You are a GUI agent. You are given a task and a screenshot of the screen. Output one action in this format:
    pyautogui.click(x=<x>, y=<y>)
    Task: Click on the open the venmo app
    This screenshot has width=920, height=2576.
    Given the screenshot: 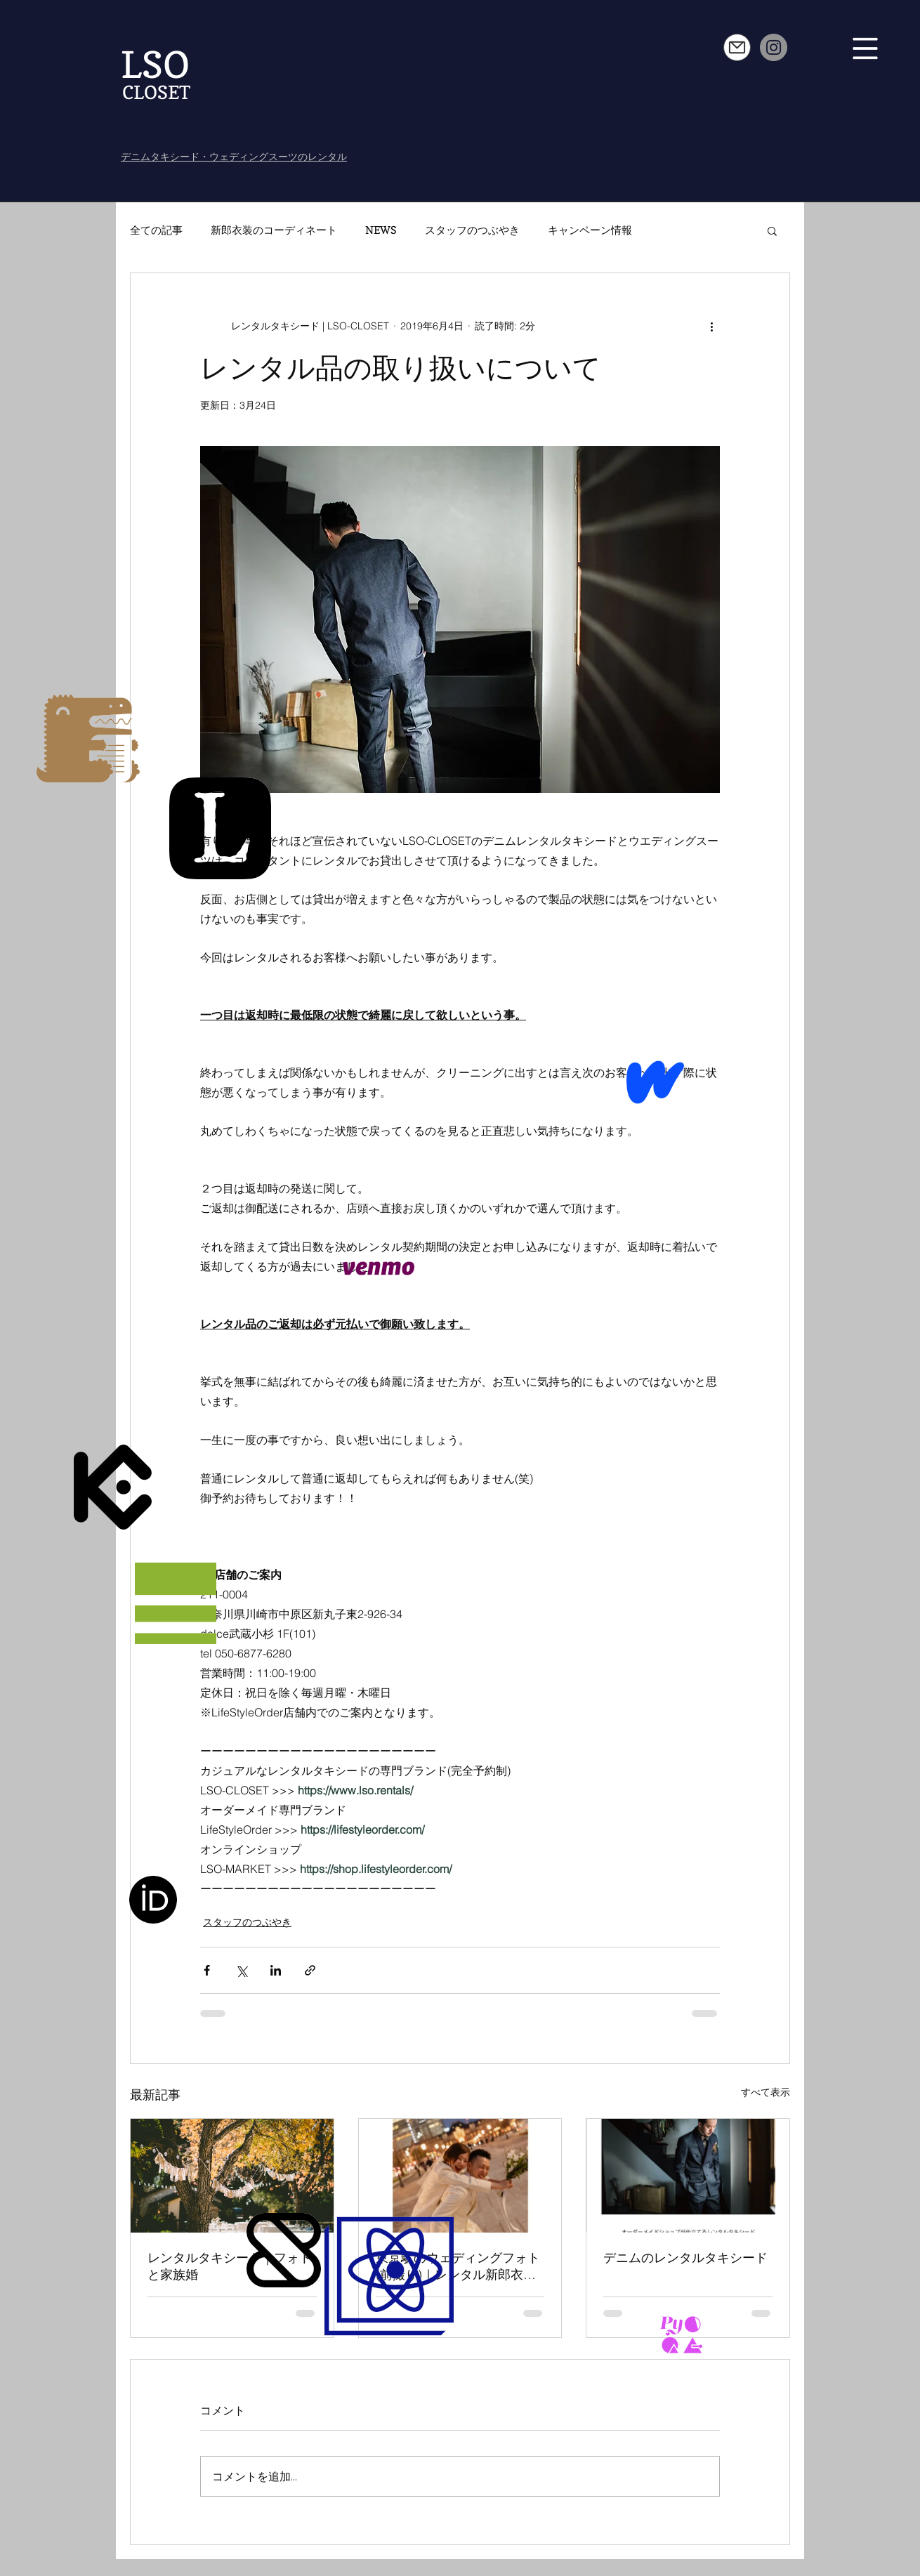 What is the action you would take?
    pyautogui.click(x=379, y=1268)
    